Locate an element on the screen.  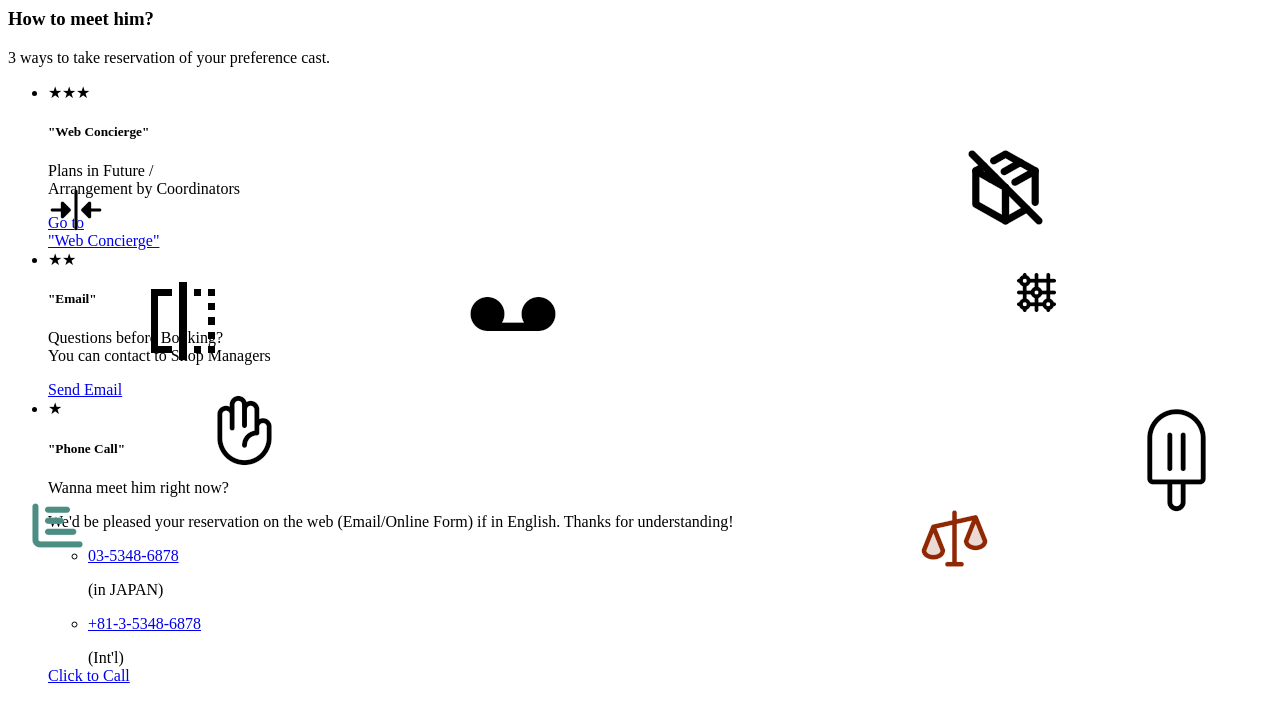
flip image horizontally is located at coordinates (183, 321).